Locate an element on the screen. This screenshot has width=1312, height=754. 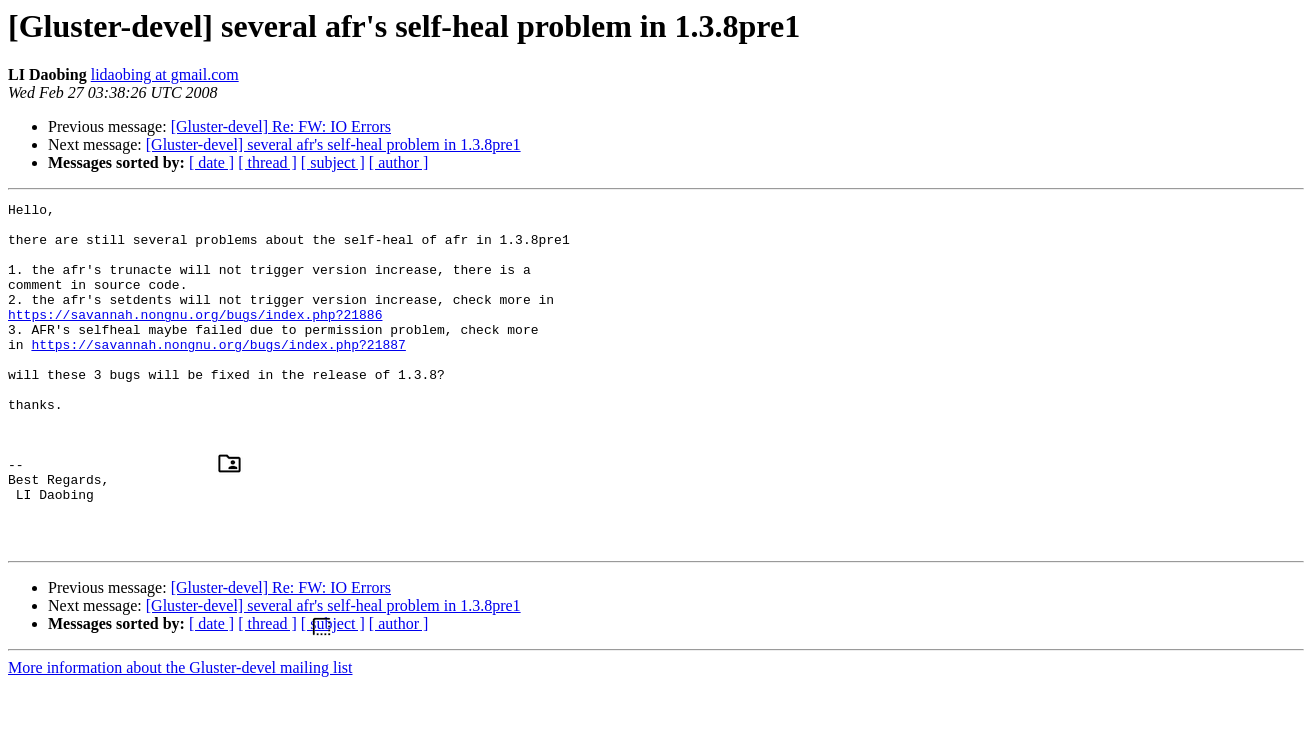
customize border style for a selected element is located at coordinates (321, 626).